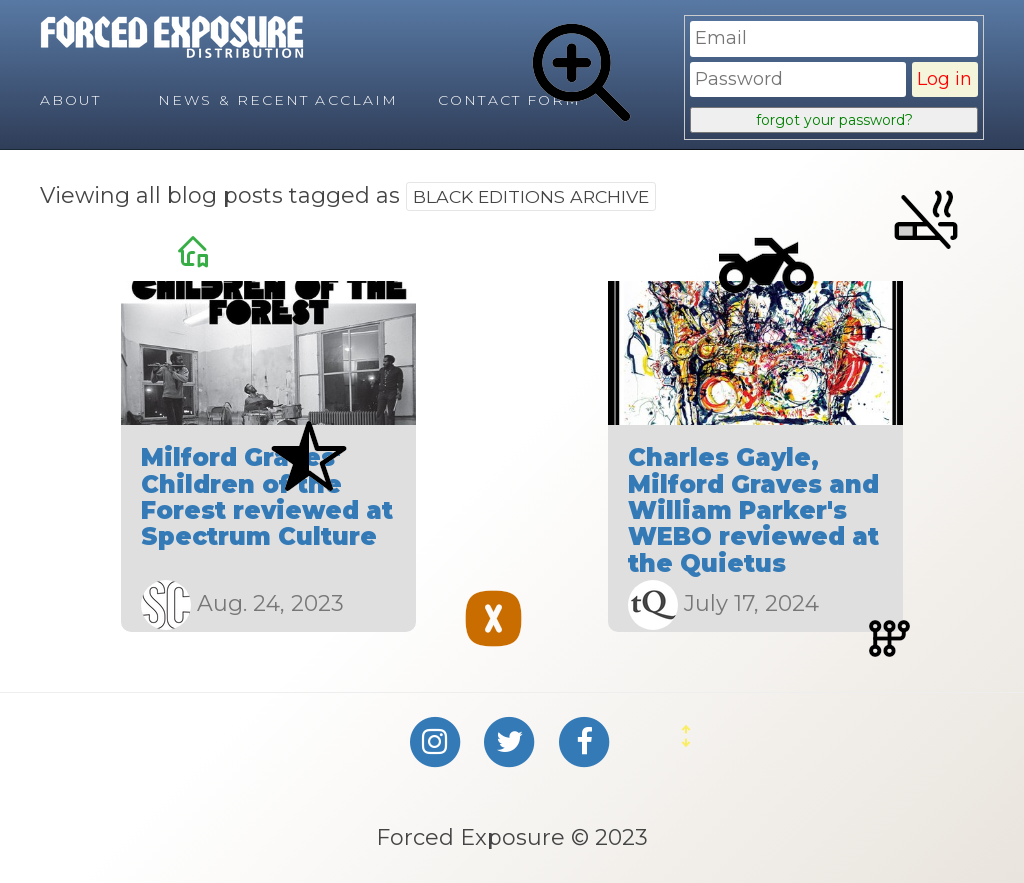 This screenshot has width=1024, height=883. What do you see at coordinates (581, 72) in the screenshot?
I see `zoom in on content or image` at bounding box center [581, 72].